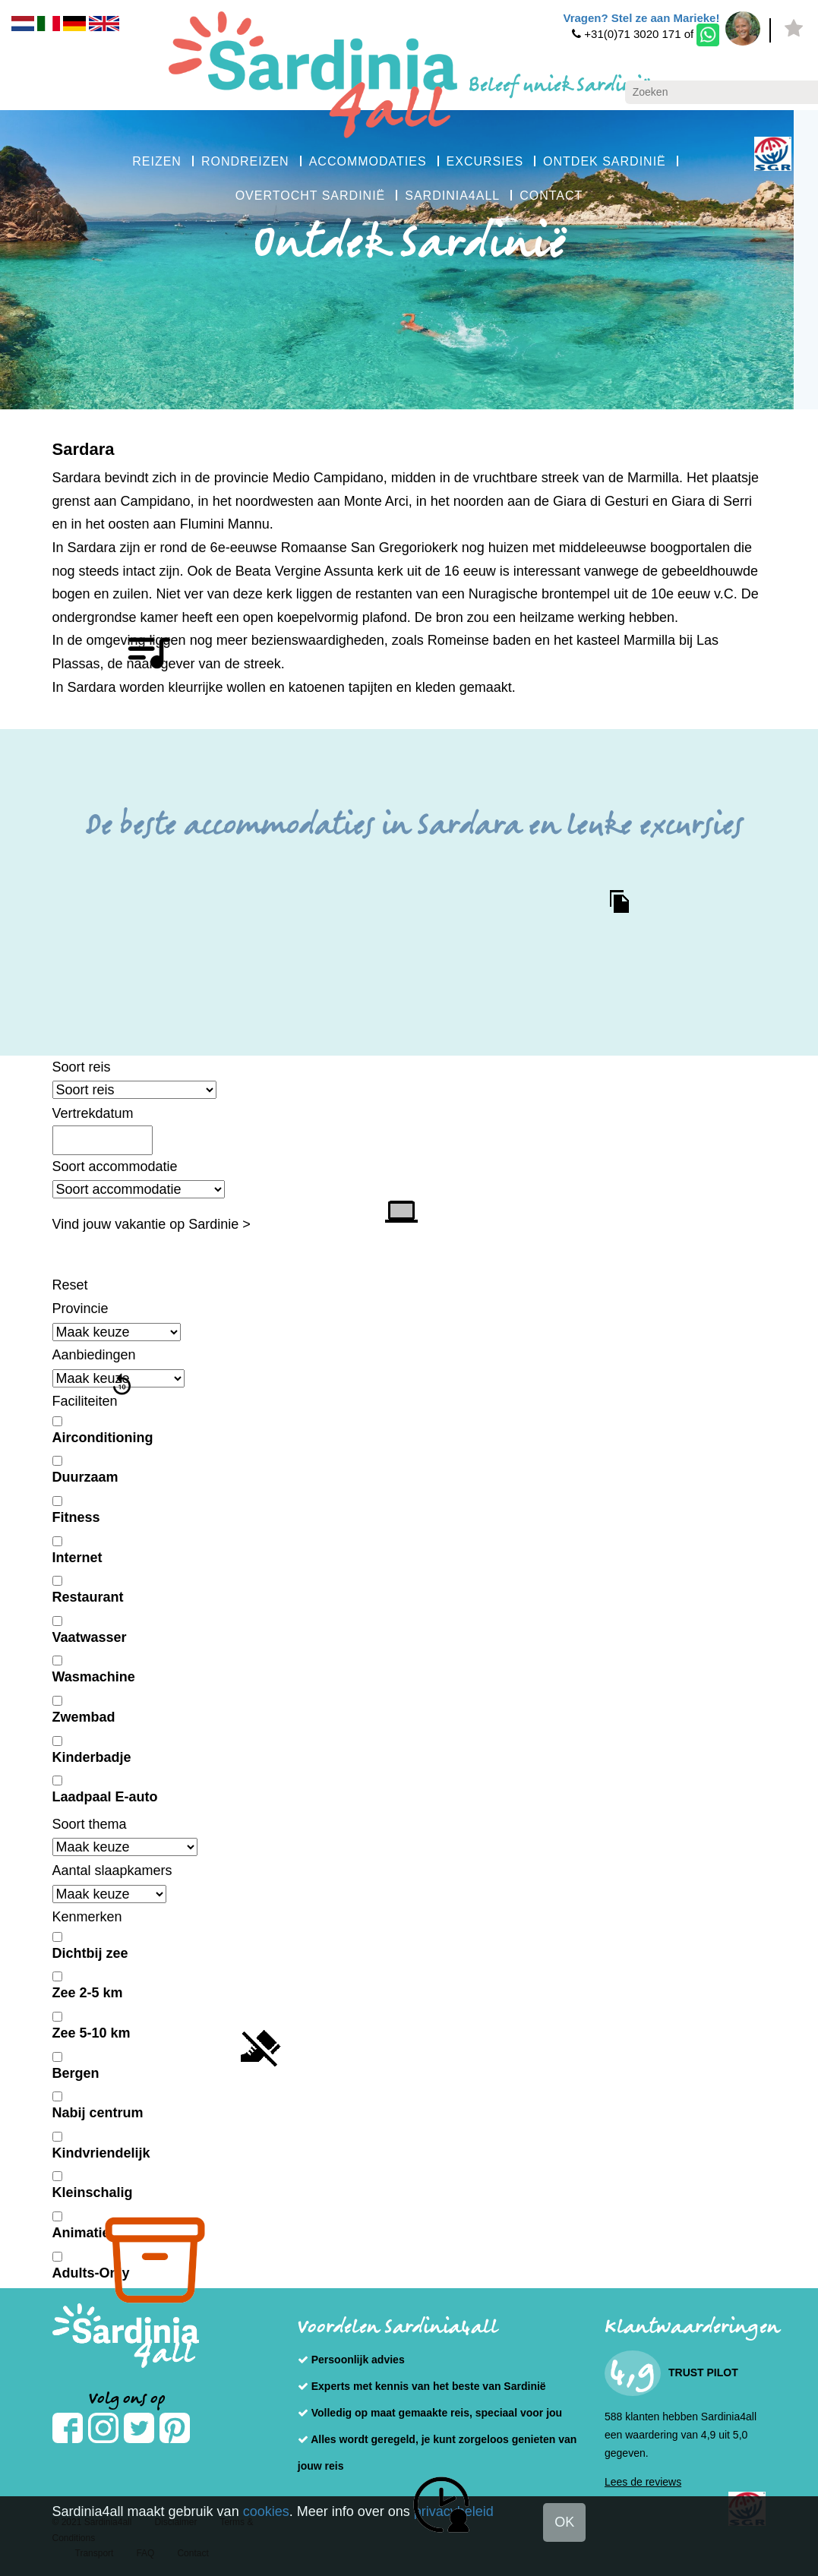 The width and height of the screenshot is (818, 2576). I want to click on switch to laptop or desktop view, so click(401, 1211).